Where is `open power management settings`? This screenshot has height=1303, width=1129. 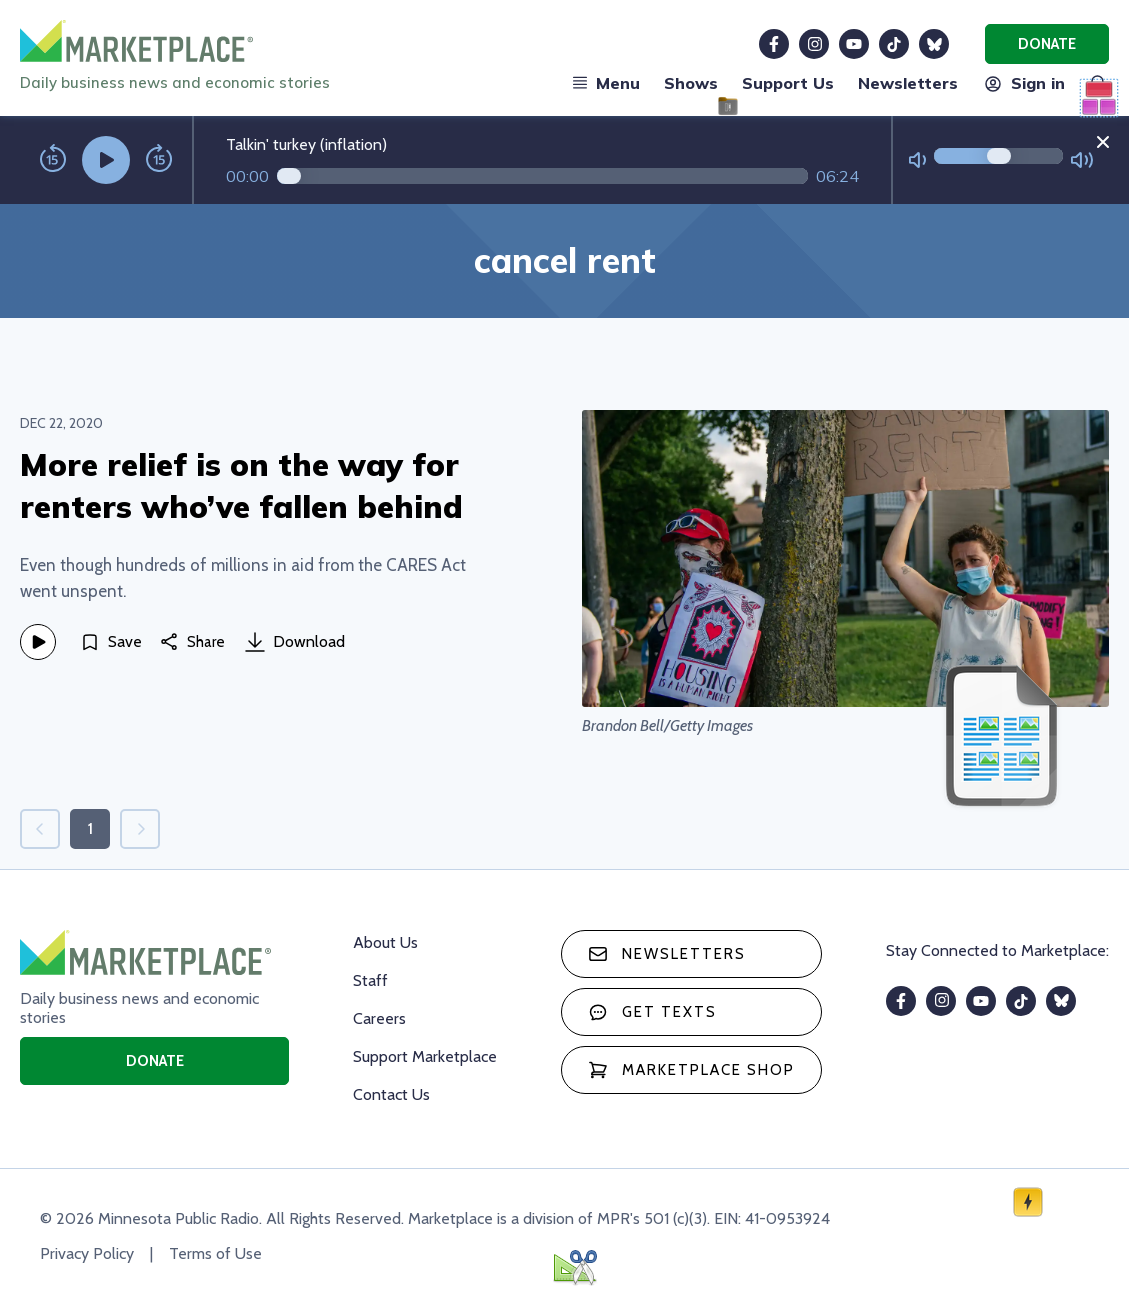
open power management settings is located at coordinates (1028, 1202).